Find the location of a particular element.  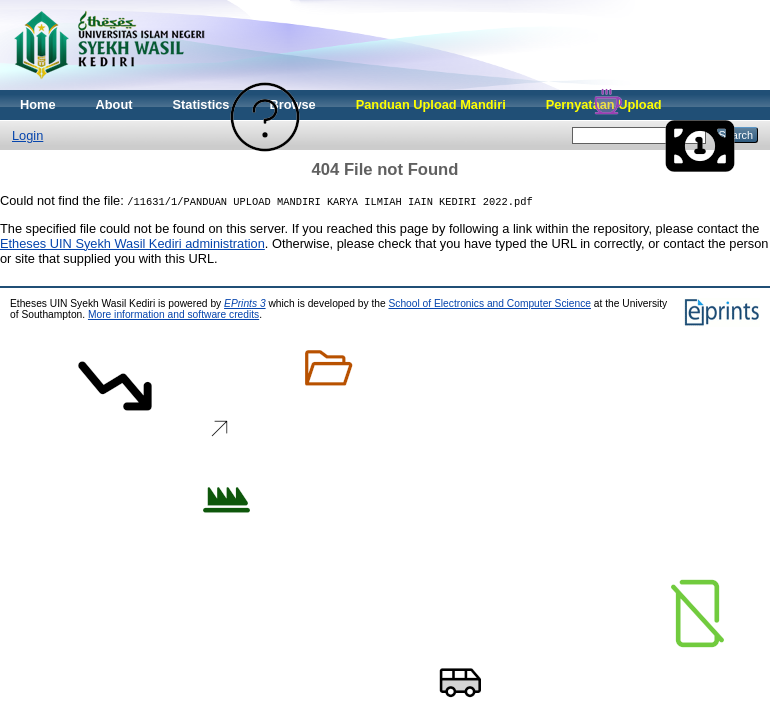

track delivery or shipping status is located at coordinates (459, 682).